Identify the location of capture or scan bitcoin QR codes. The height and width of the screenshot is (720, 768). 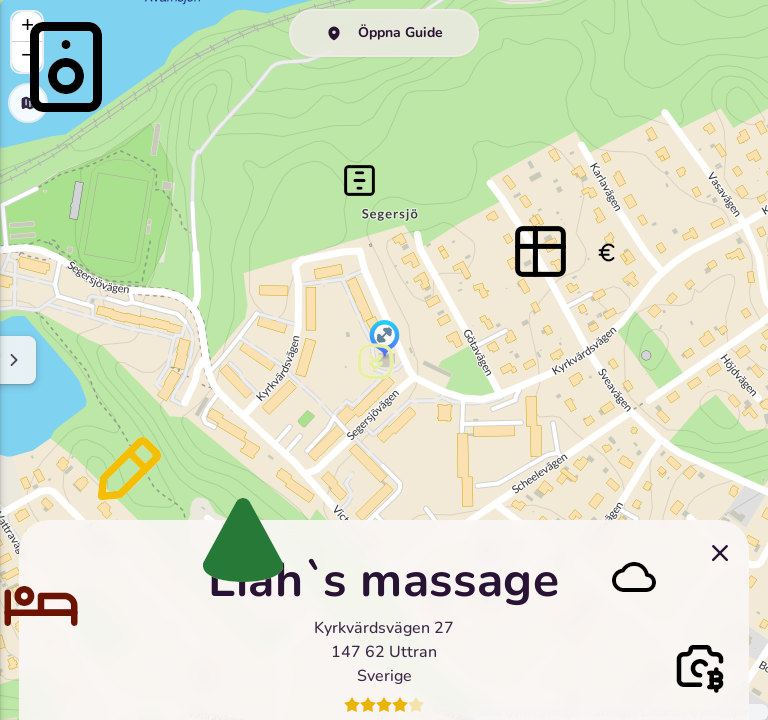
(700, 666).